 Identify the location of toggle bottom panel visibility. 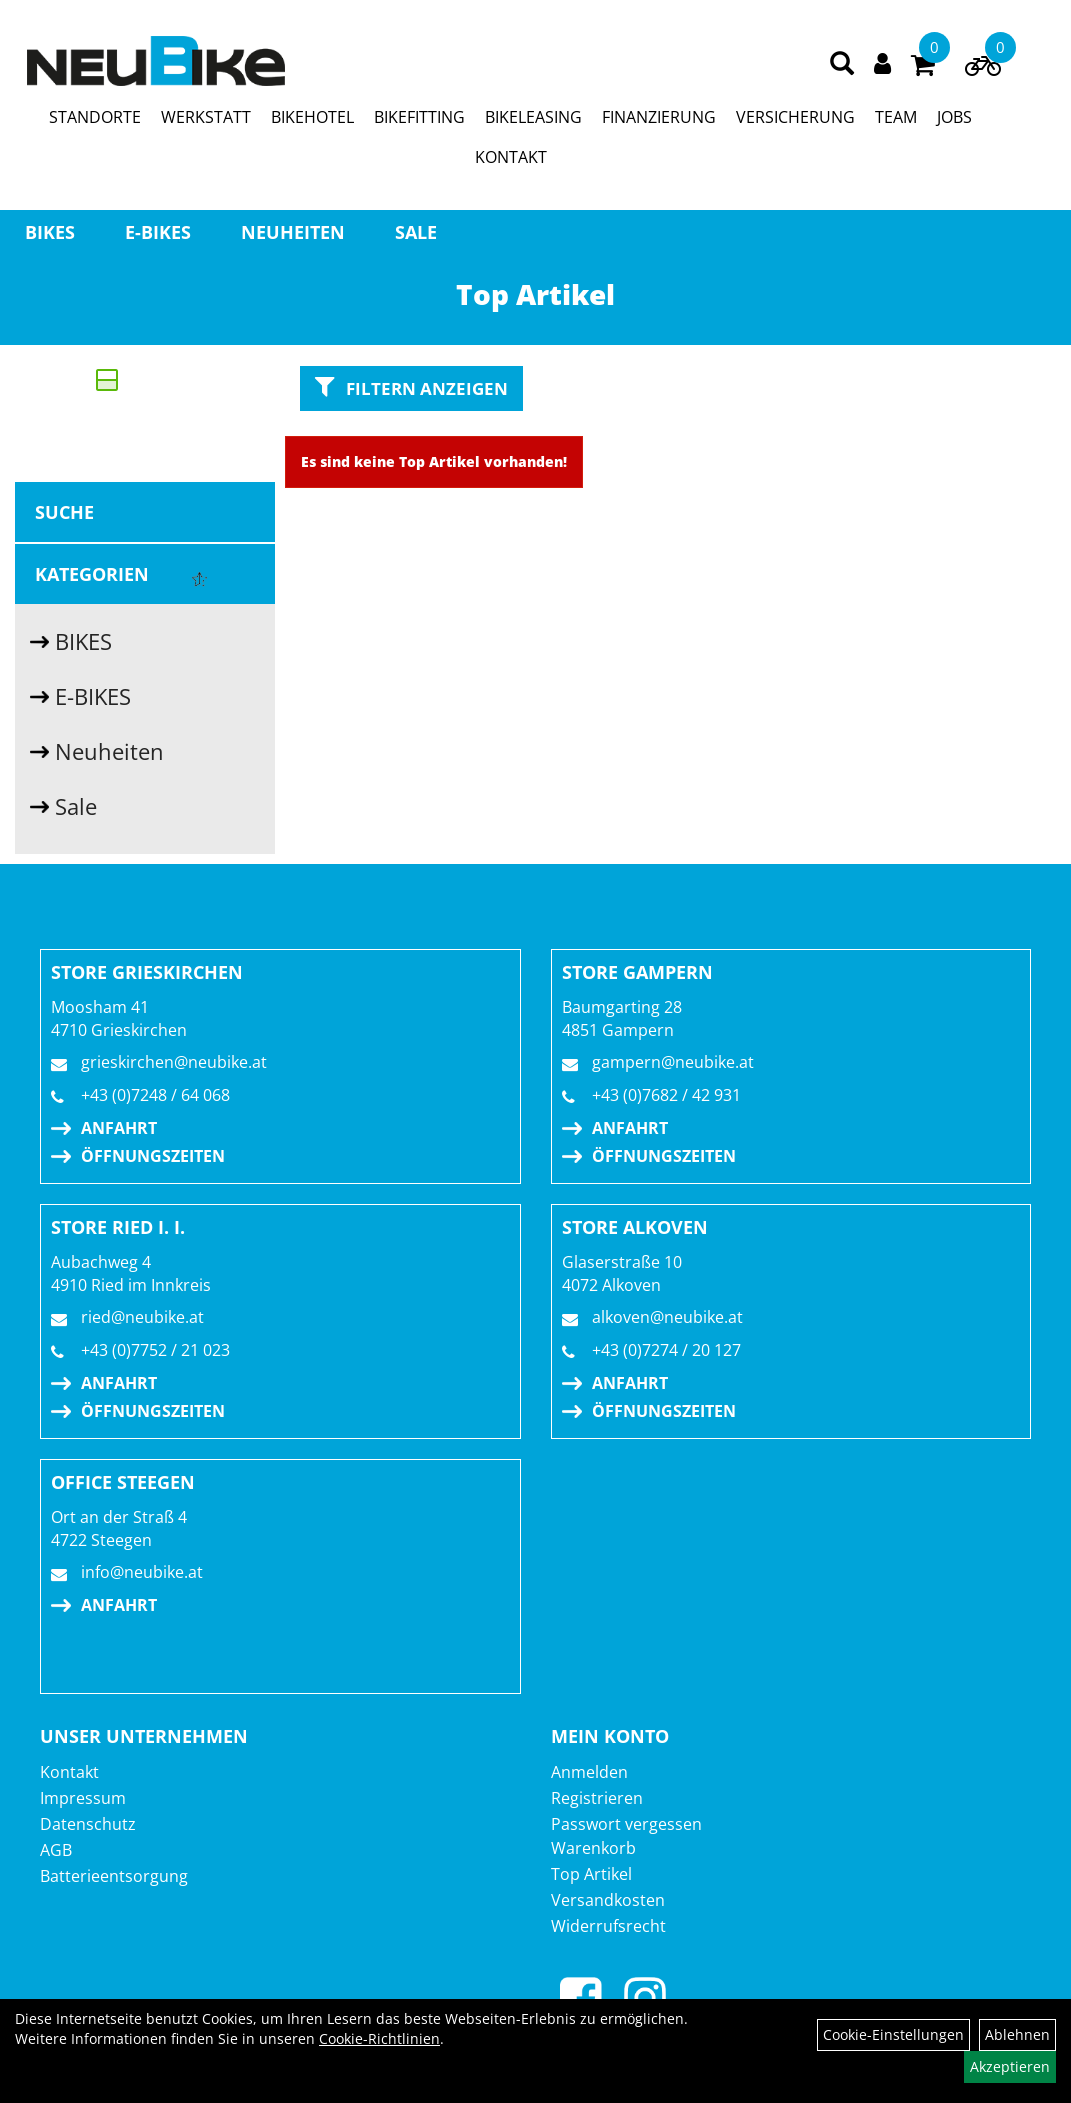
(107, 380).